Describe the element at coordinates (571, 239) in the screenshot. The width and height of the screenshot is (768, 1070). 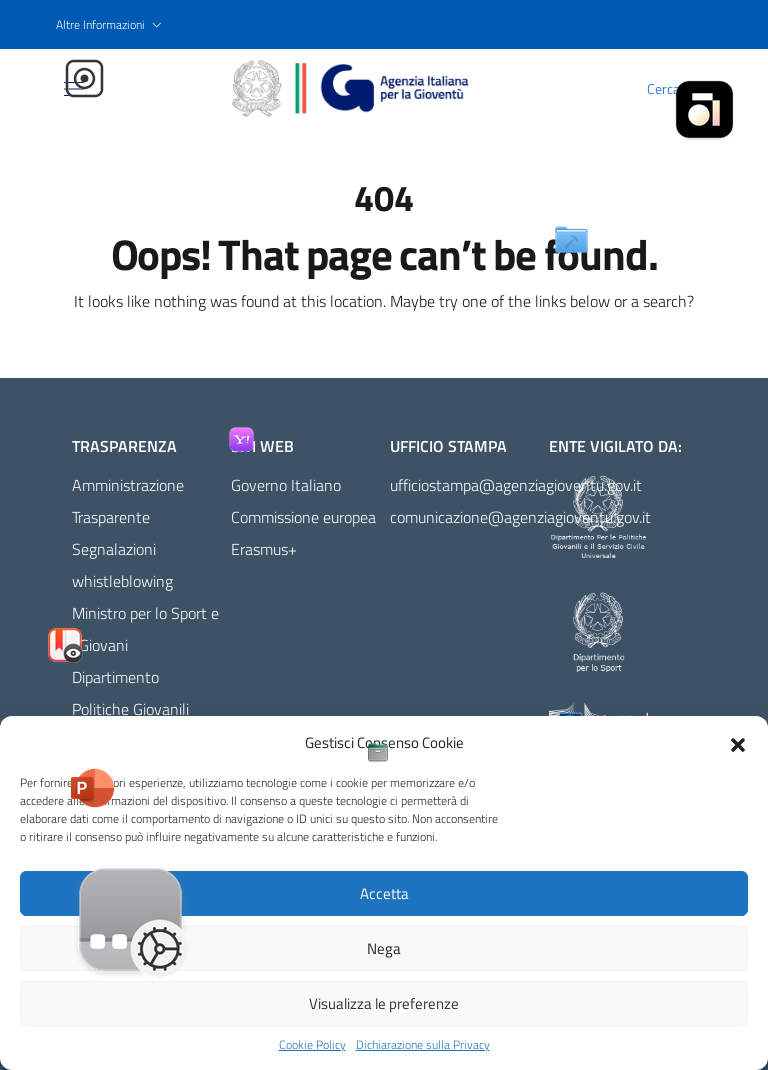
I see `open developer files and projects folder` at that location.